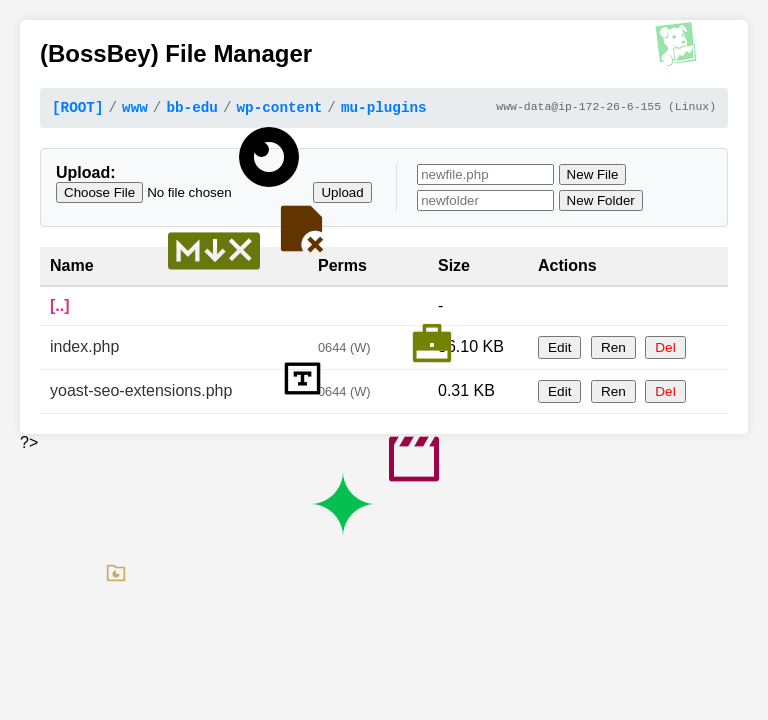 The image size is (768, 720). I want to click on access analytics or reports folder, so click(116, 573).